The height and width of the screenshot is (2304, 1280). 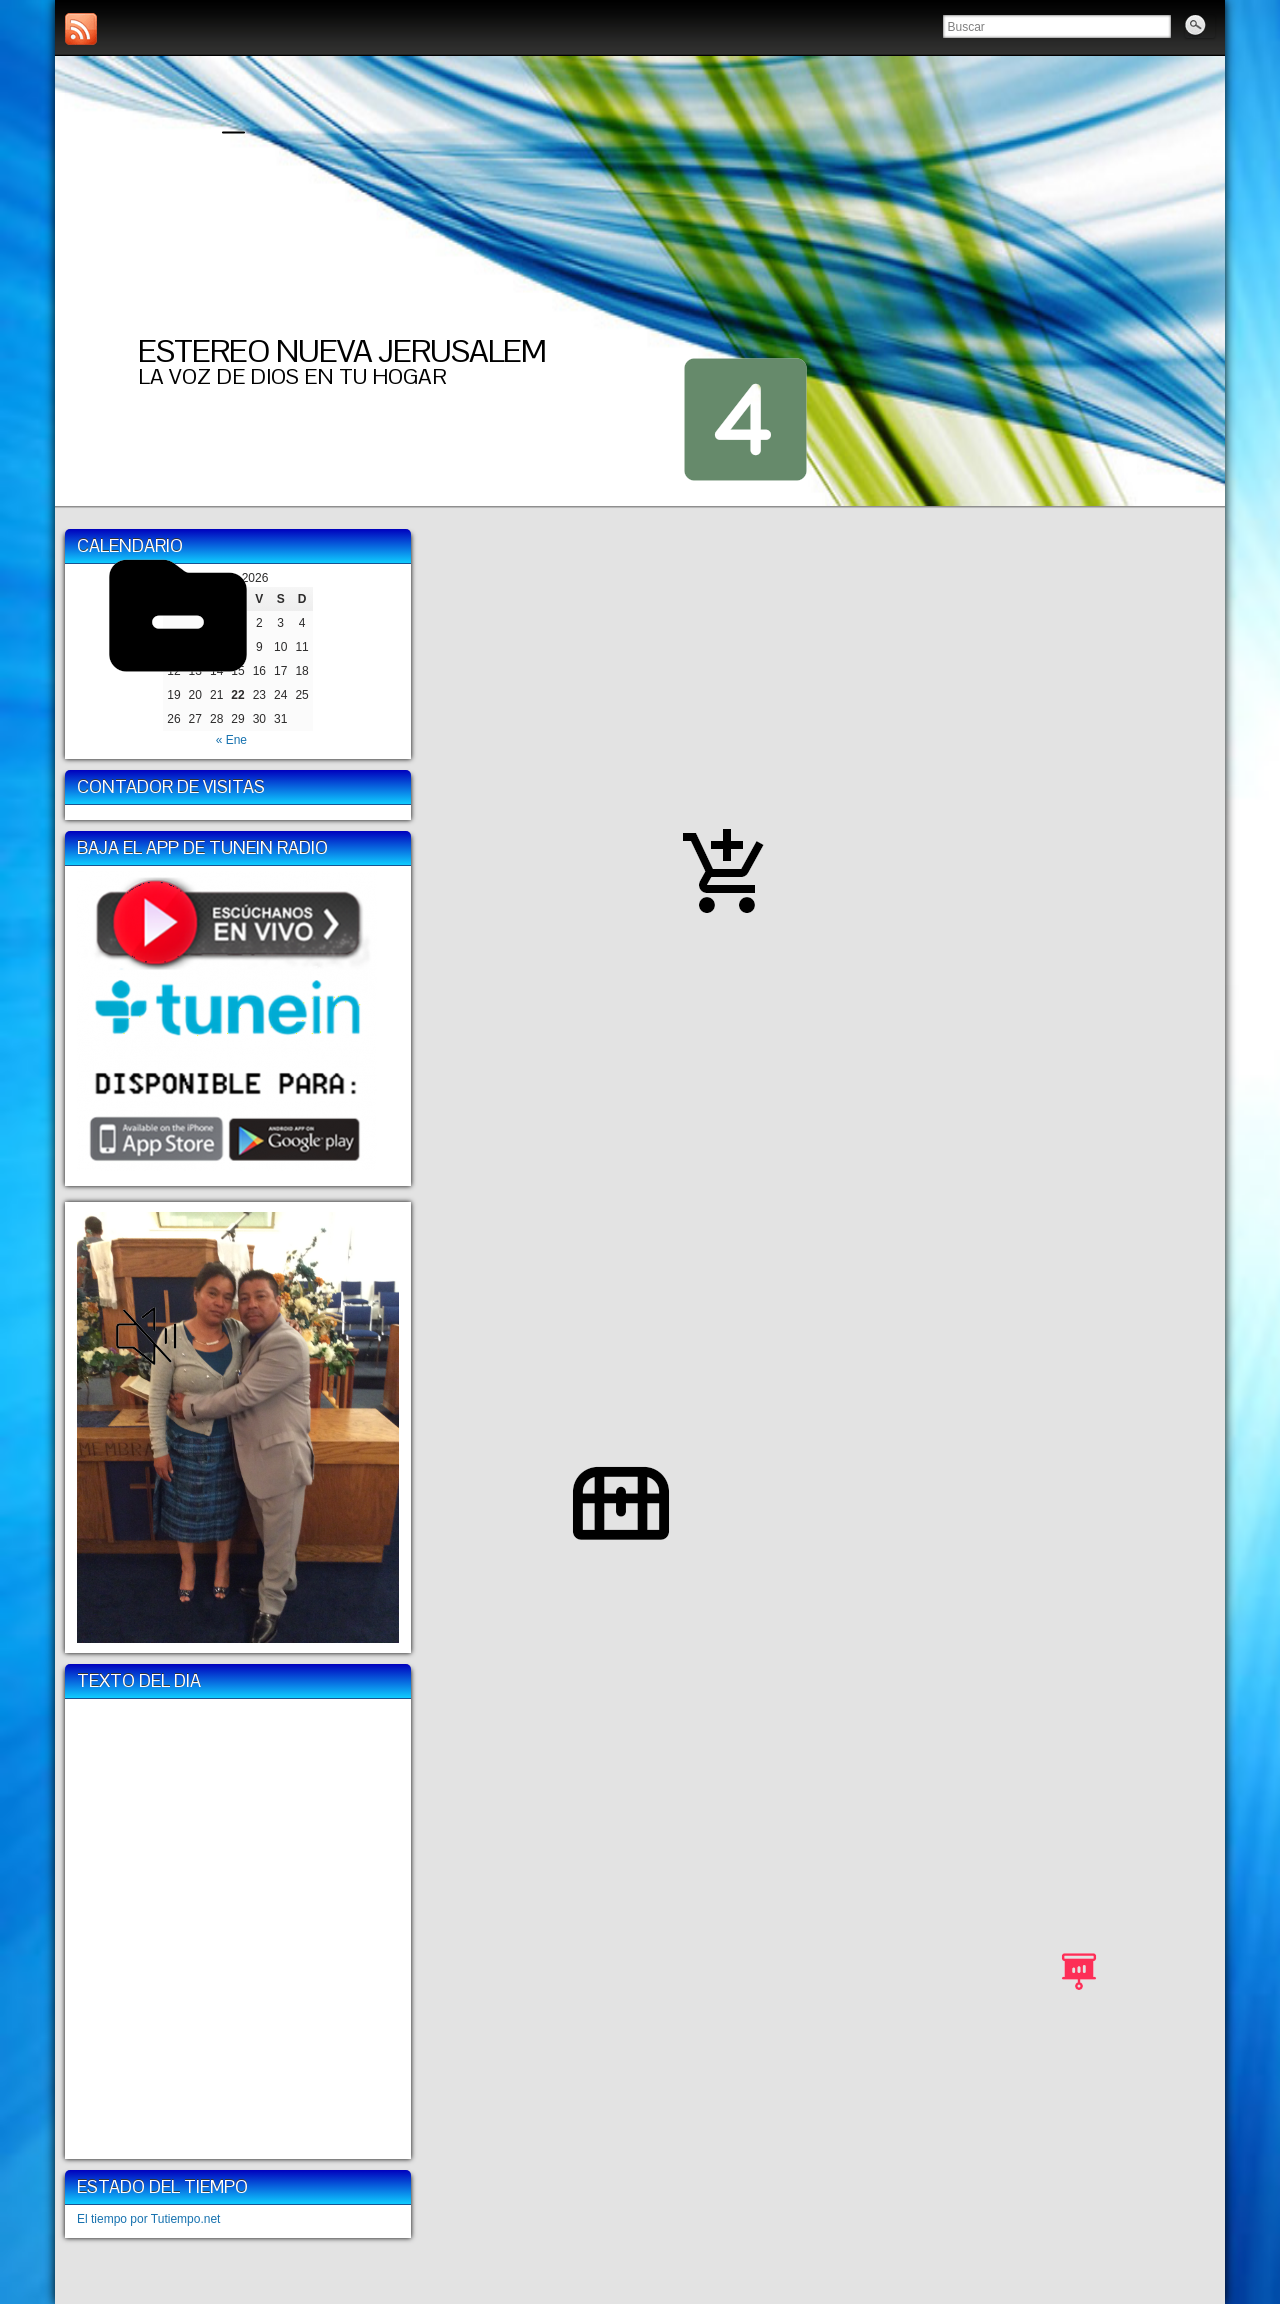 What do you see at coordinates (1079, 1969) in the screenshot?
I see `view presentation with charts` at bounding box center [1079, 1969].